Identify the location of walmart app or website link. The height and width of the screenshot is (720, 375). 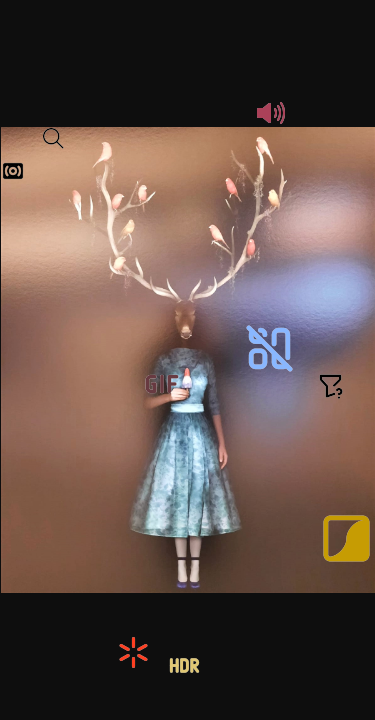
(133, 652).